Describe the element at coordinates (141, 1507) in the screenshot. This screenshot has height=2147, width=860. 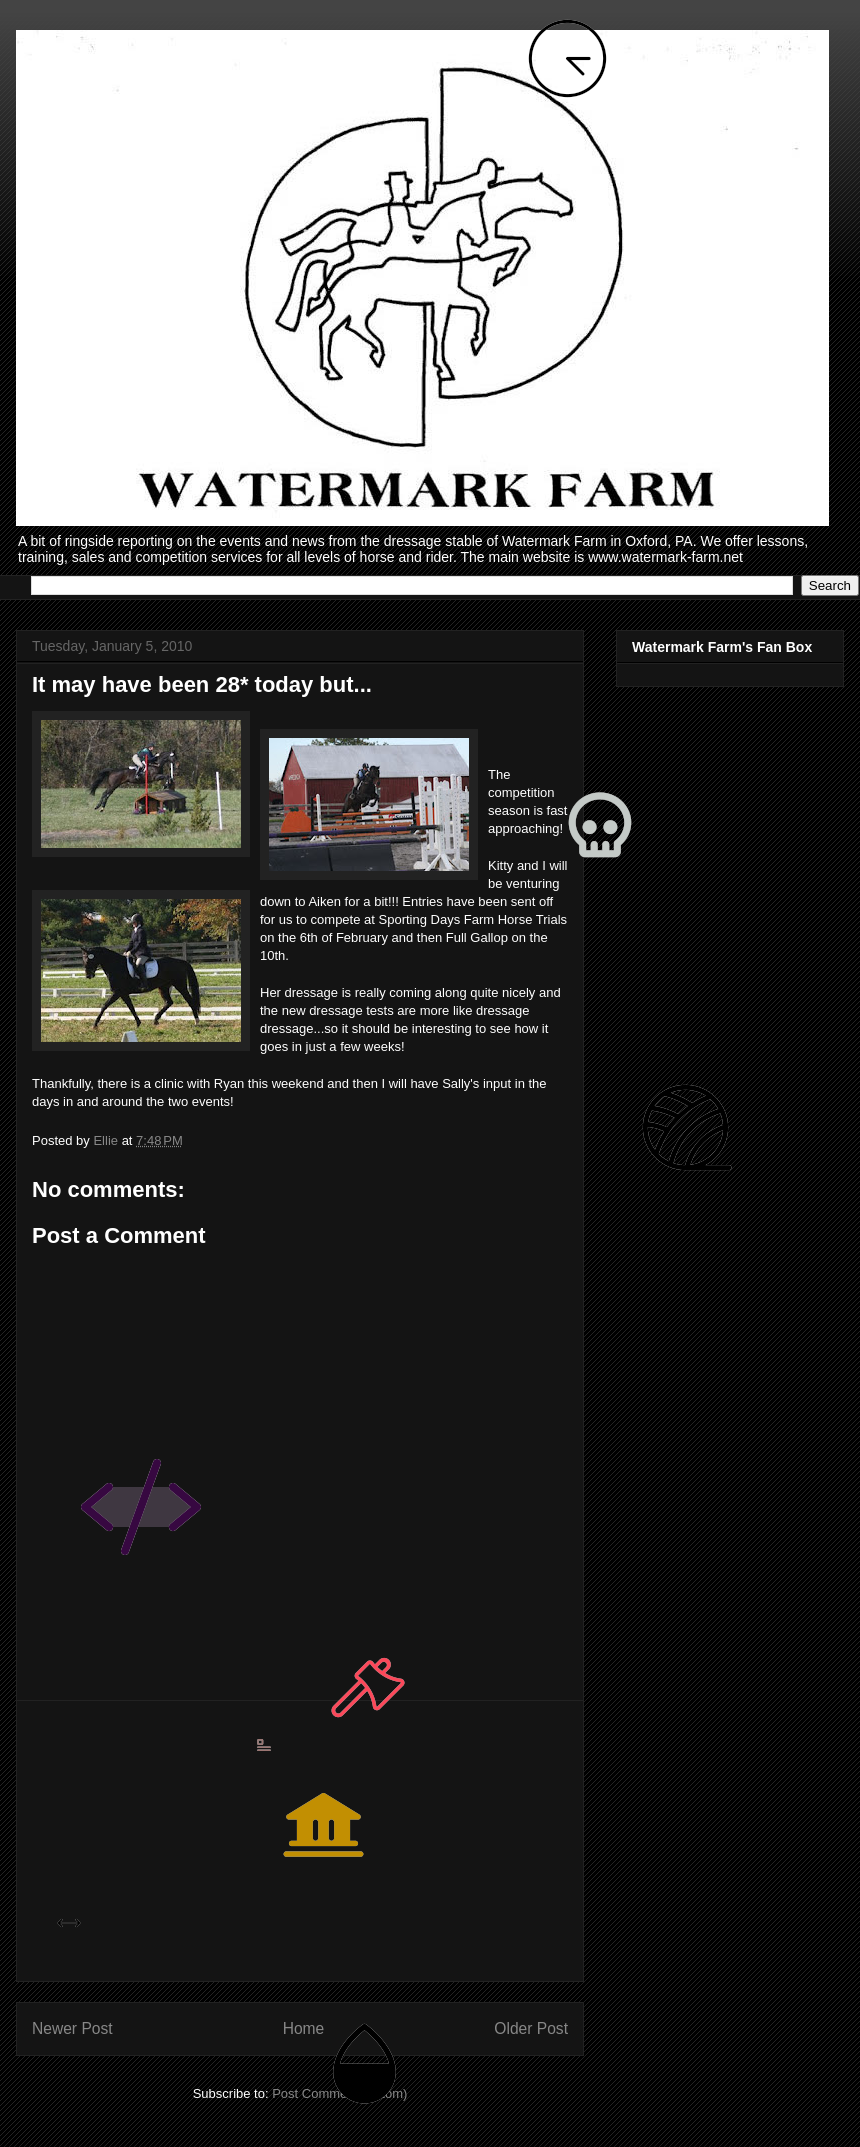
I see `view or edit source code` at that location.